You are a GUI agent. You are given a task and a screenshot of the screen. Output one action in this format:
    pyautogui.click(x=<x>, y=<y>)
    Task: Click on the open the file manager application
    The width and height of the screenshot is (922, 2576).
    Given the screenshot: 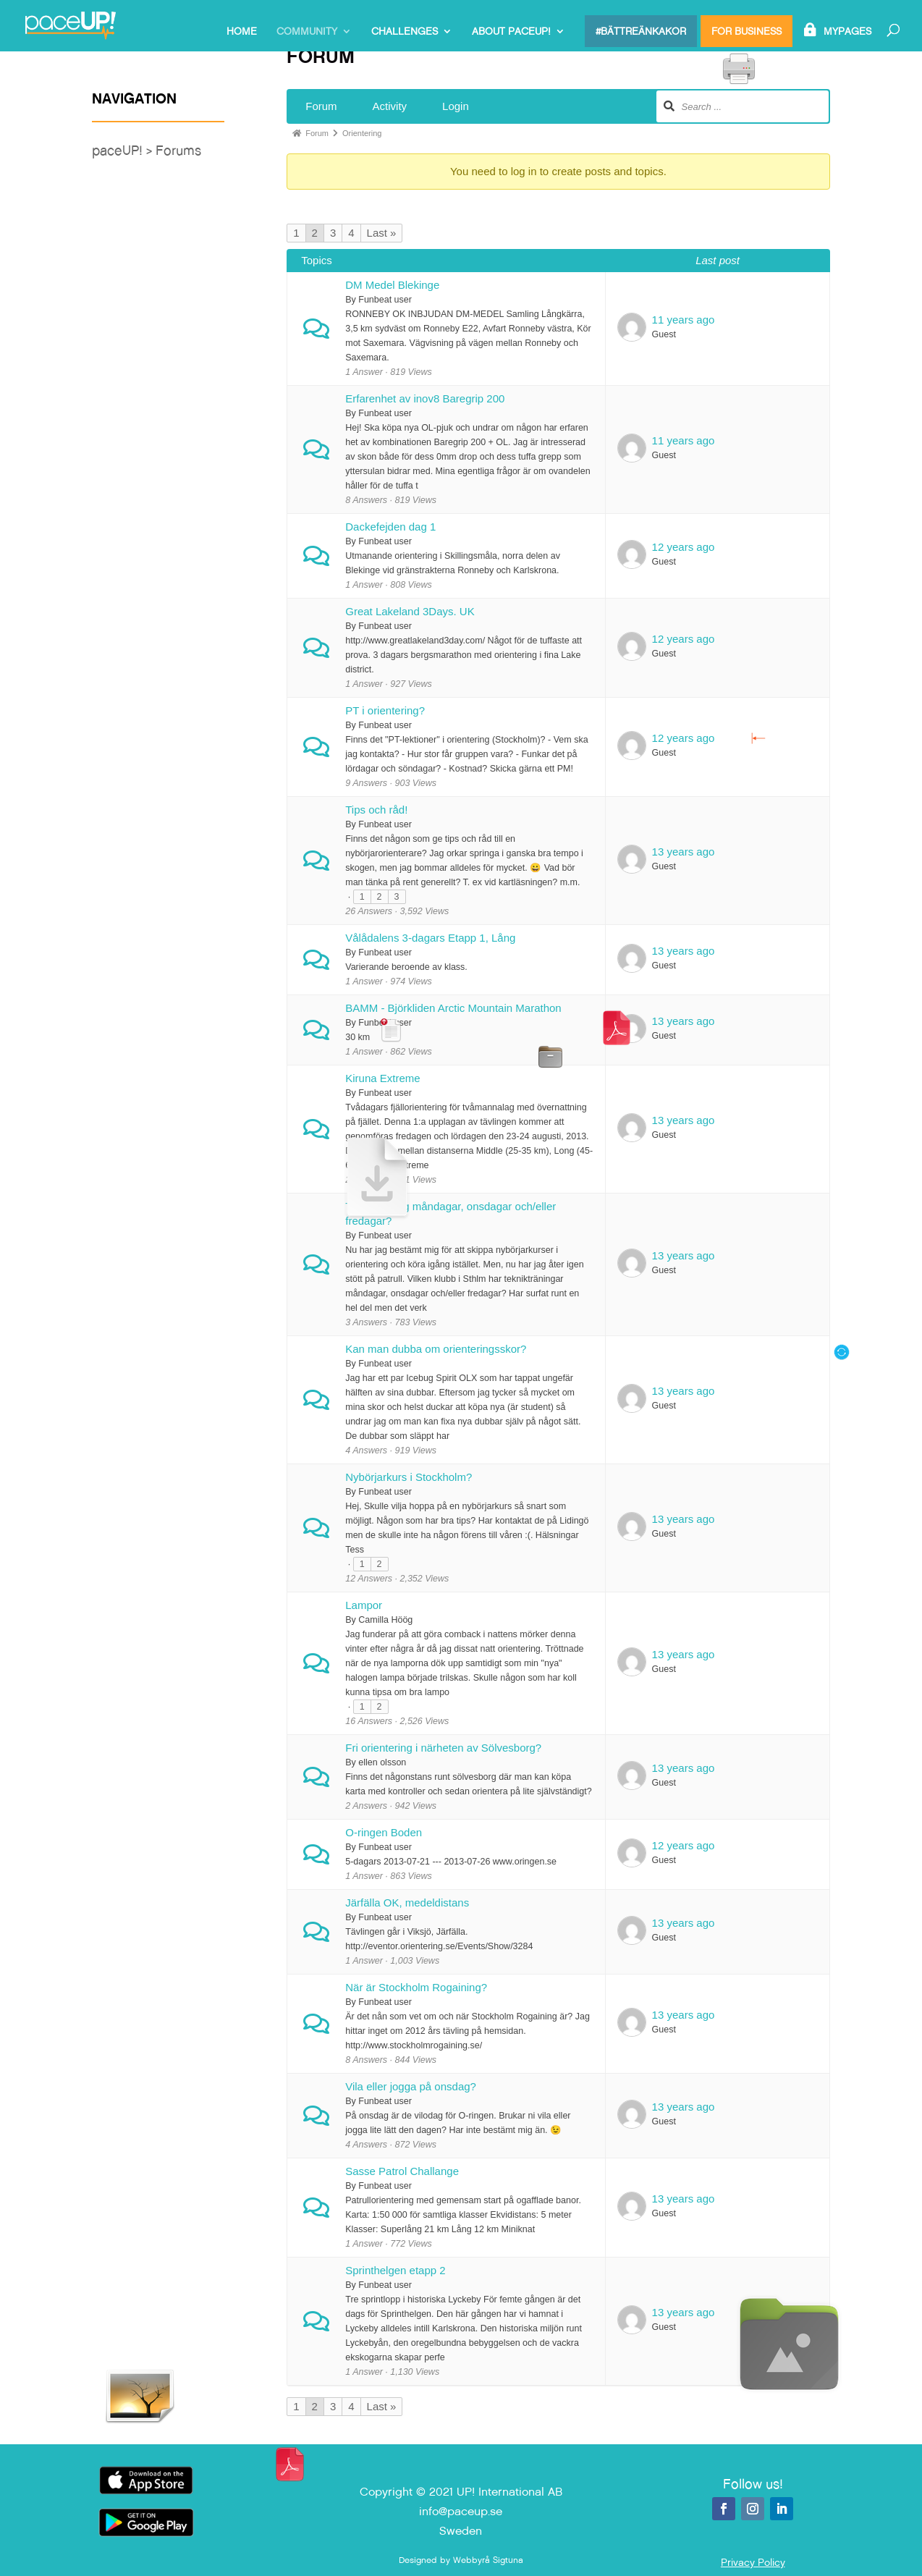 What is the action you would take?
    pyautogui.click(x=550, y=1056)
    